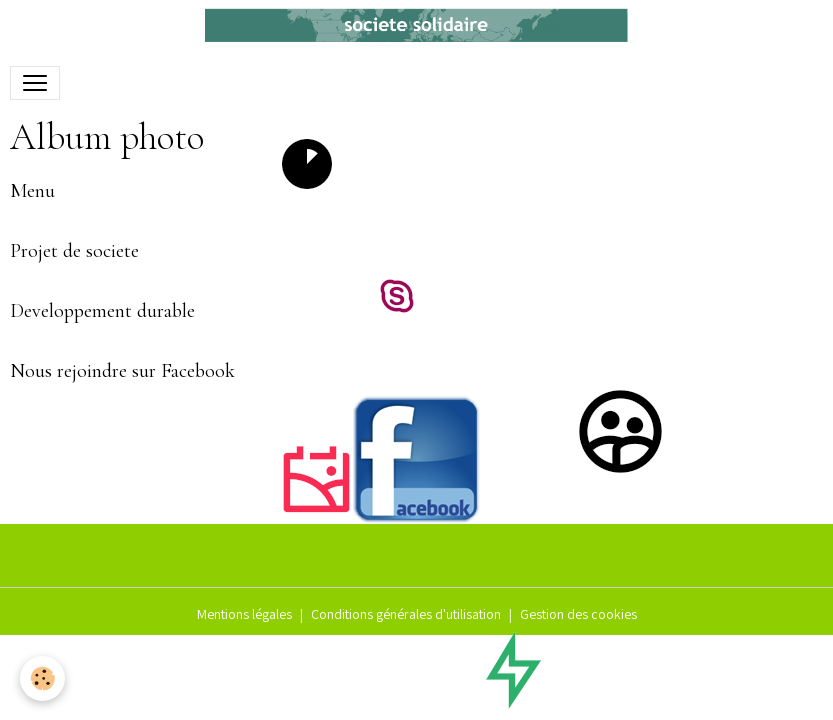  Describe the element at coordinates (620, 431) in the screenshot. I see `view group members or team roster` at that location.